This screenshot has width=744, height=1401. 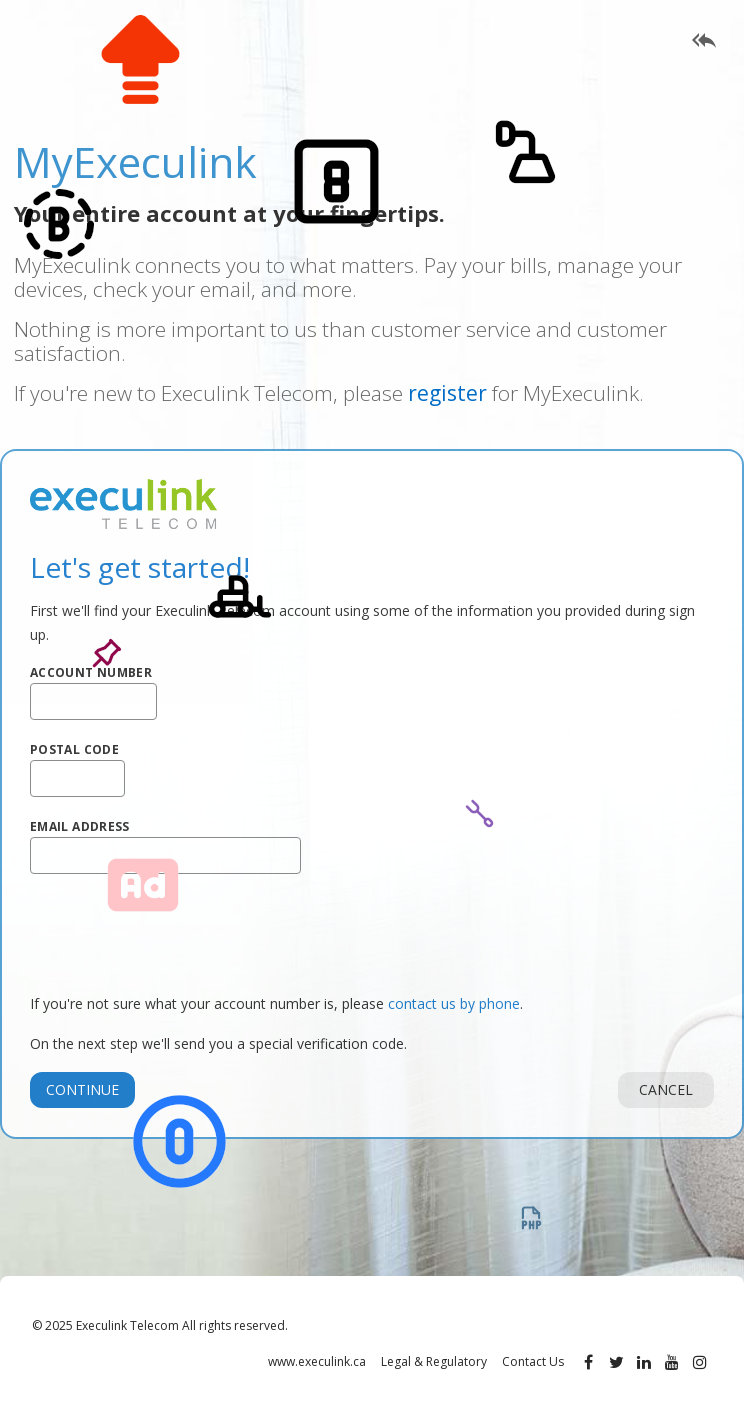 What do you see at coordinates (106, 653) in the screenshot?
I see `pin item to keep it visible` at bounding box center [106, 653].